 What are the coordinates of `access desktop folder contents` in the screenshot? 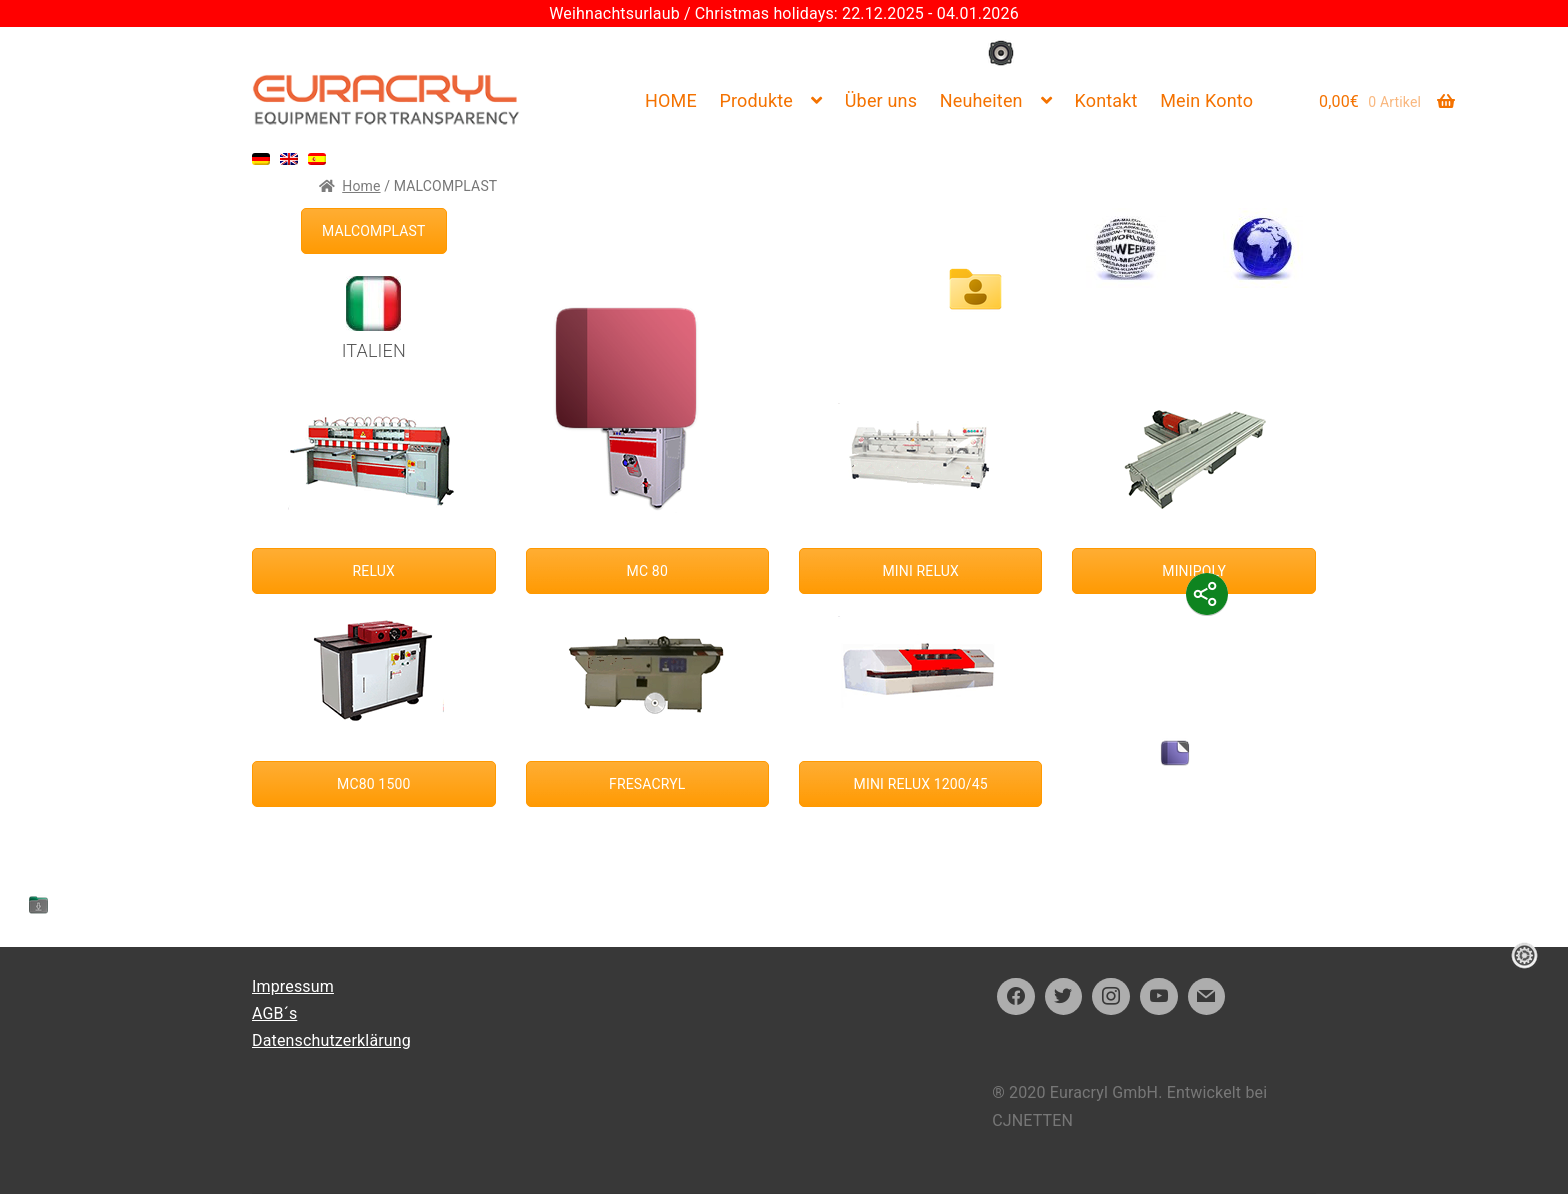 It's located at (626, 363).